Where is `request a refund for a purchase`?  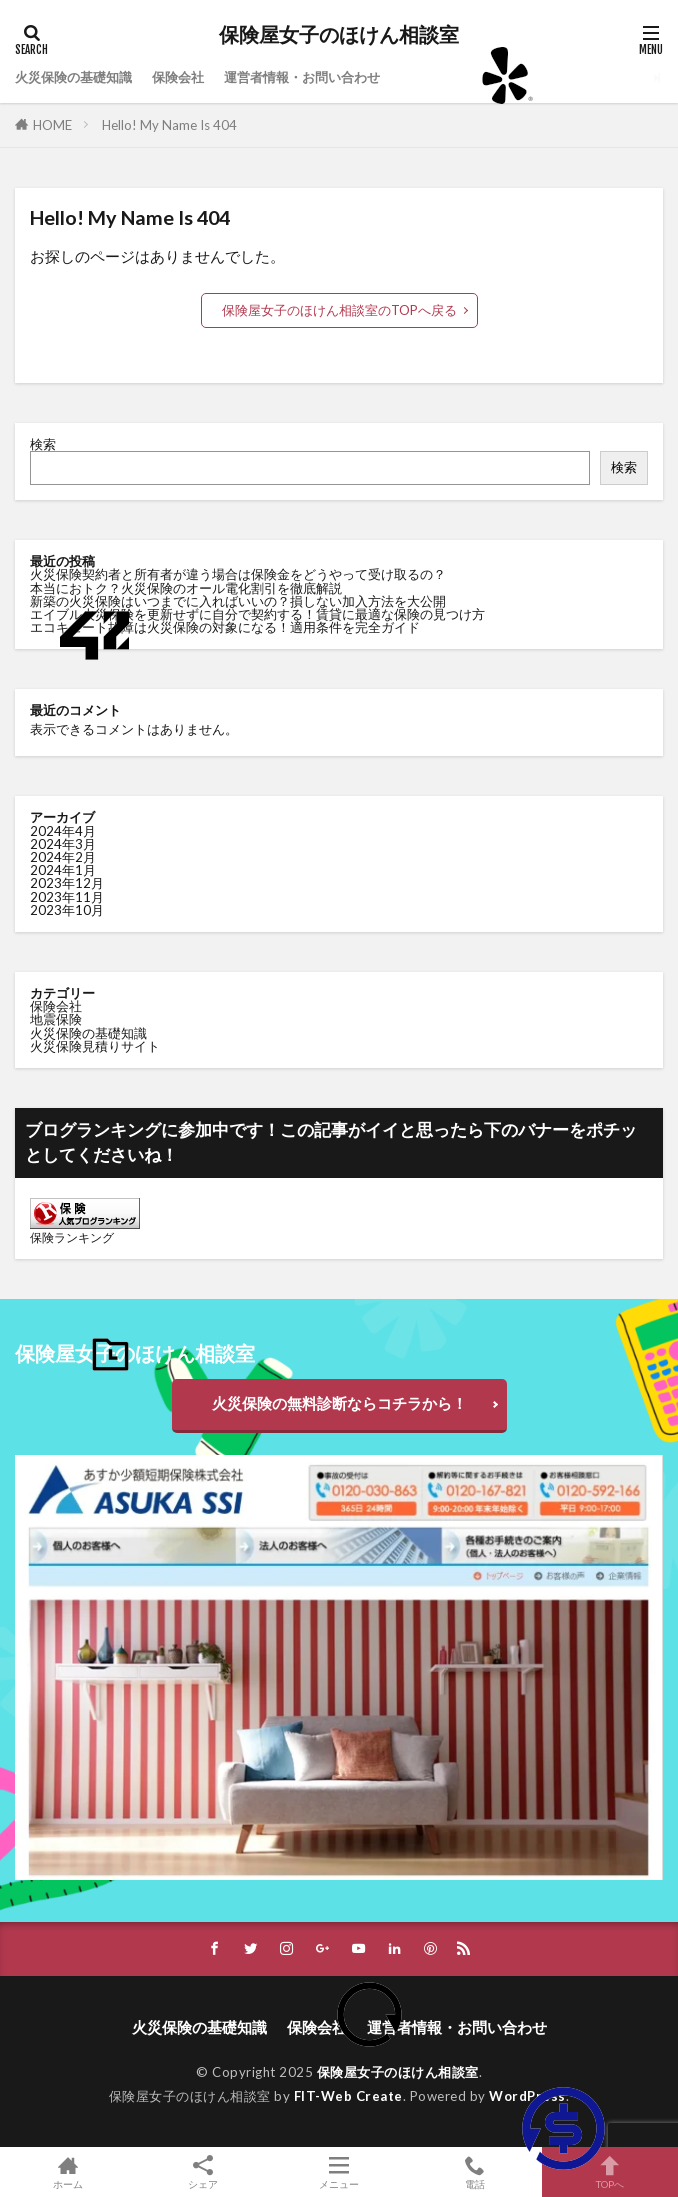 request a refund for a purchase is located at coordinates (563, 2128).